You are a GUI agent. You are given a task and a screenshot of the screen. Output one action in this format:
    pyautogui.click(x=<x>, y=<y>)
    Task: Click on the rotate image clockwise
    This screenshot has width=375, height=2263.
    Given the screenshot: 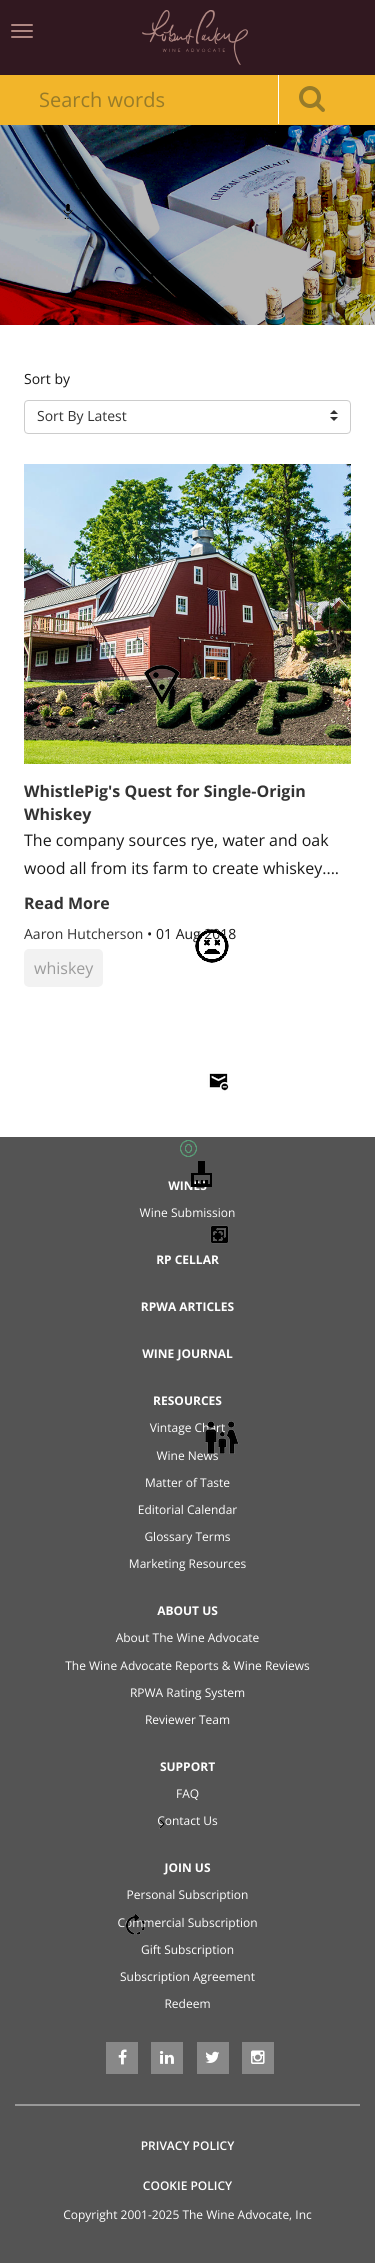 What is the action you would take?
    pyautogui.click(x=135, y=1925)
    